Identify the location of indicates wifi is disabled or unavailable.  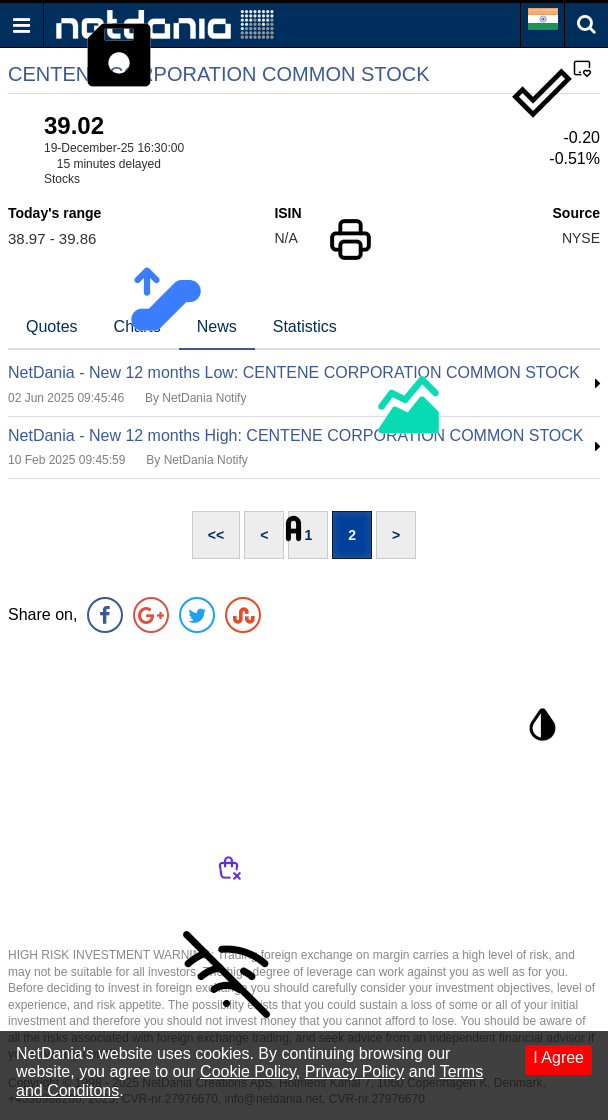
(226, 974).